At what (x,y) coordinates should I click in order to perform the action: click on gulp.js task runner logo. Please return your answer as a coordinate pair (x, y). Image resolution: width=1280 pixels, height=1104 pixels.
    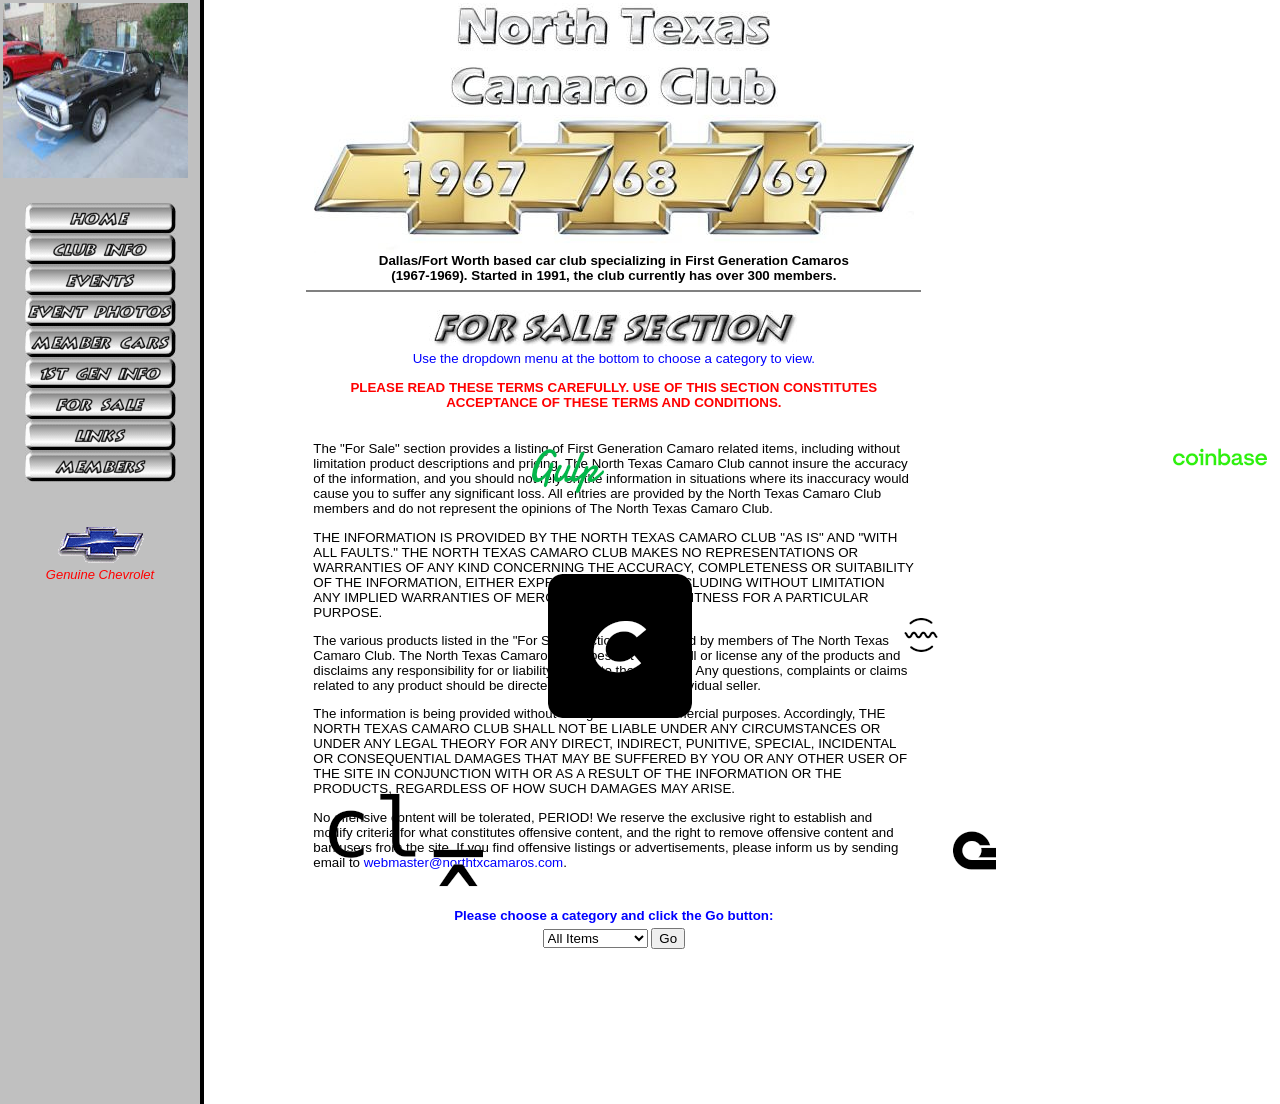
    Looking at the image, I should click on (568, 471).